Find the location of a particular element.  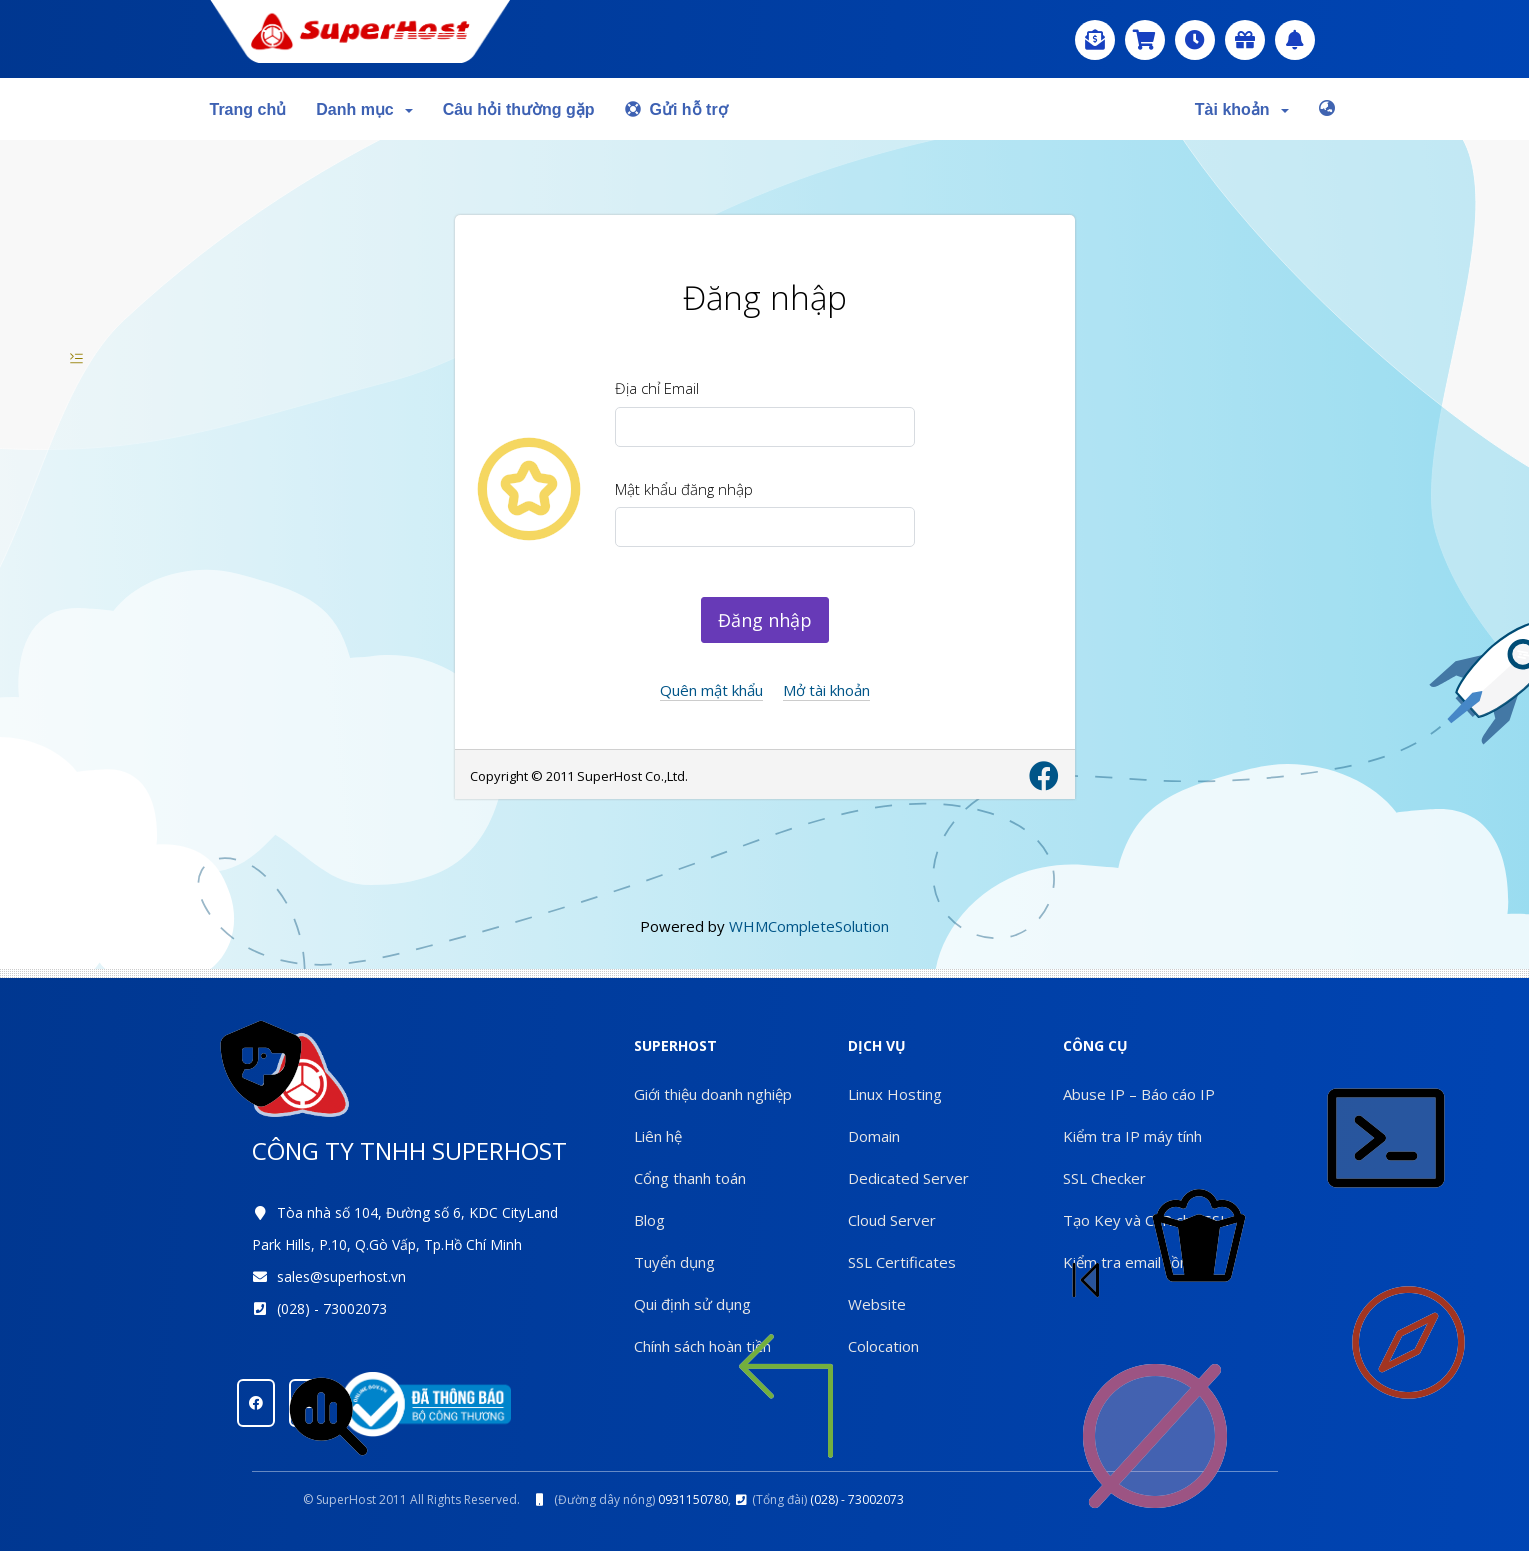

increase text indentation is located at coordinates (76, 358).